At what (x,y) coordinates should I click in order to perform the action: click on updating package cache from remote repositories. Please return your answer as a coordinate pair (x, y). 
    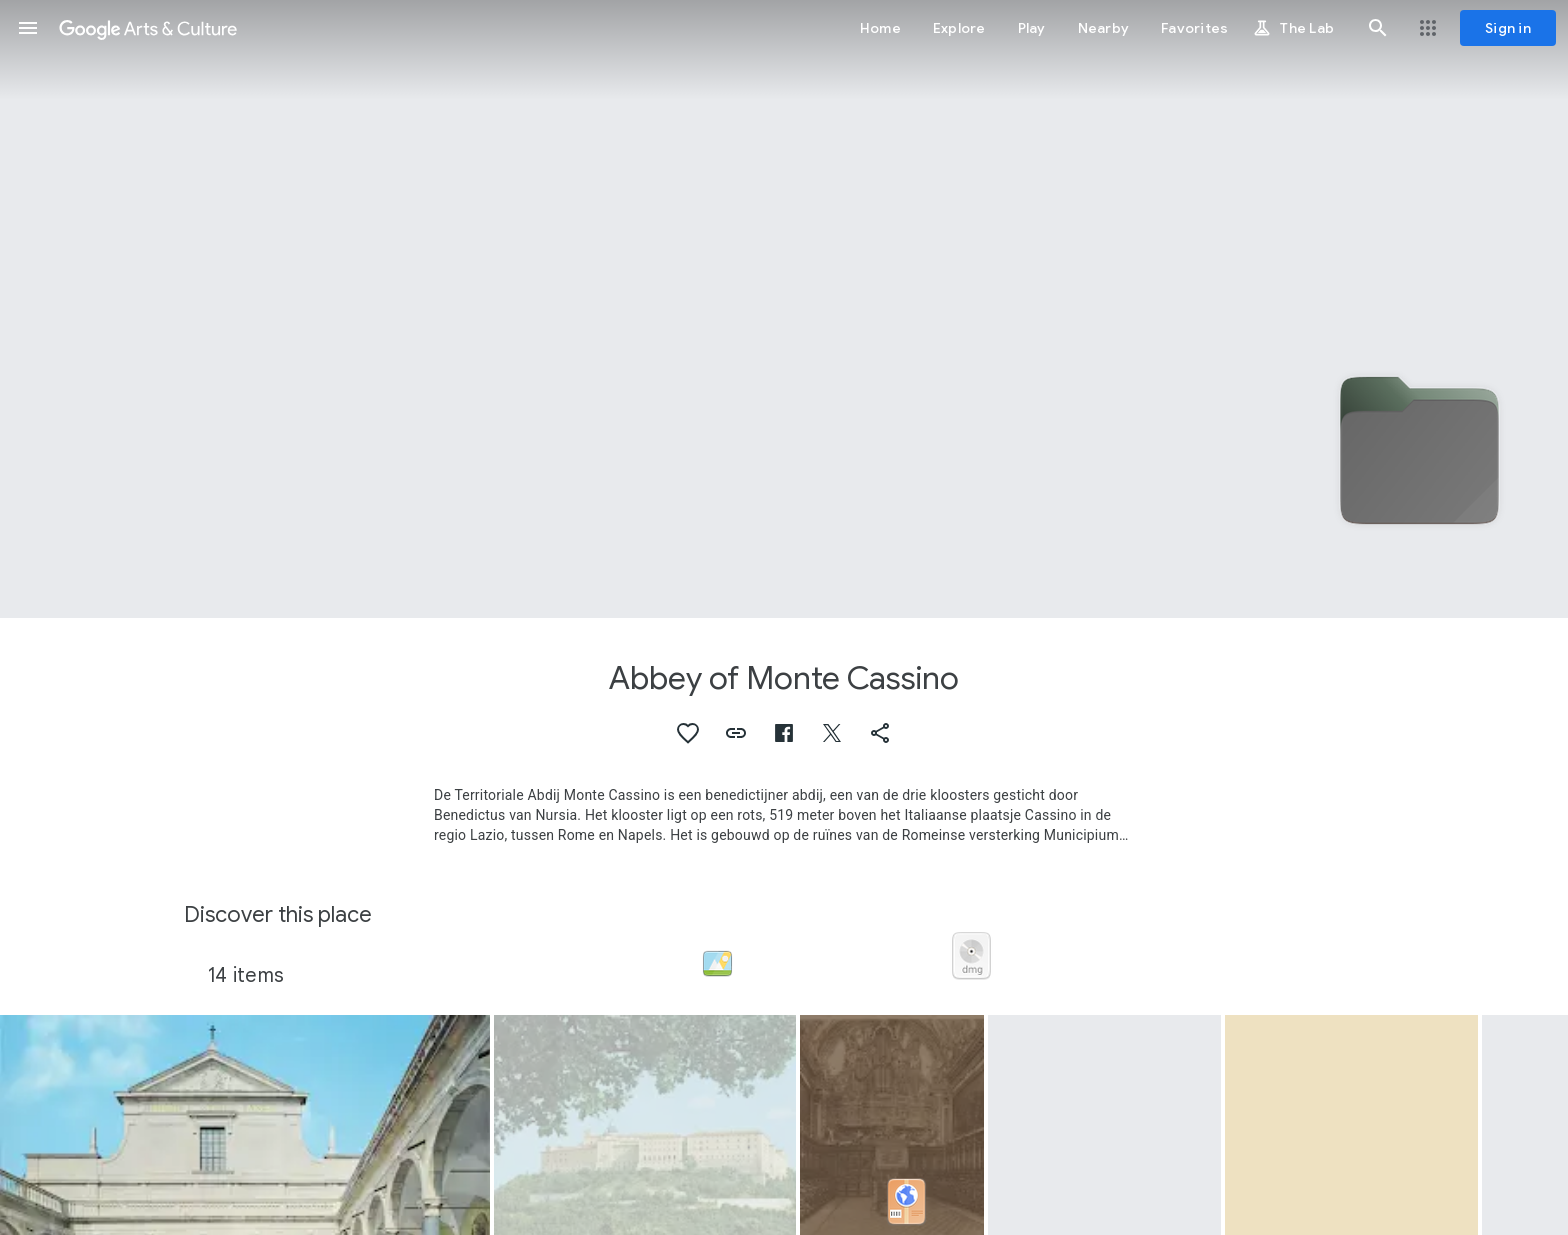
    Looking at the image, I should click on (906, 1201).